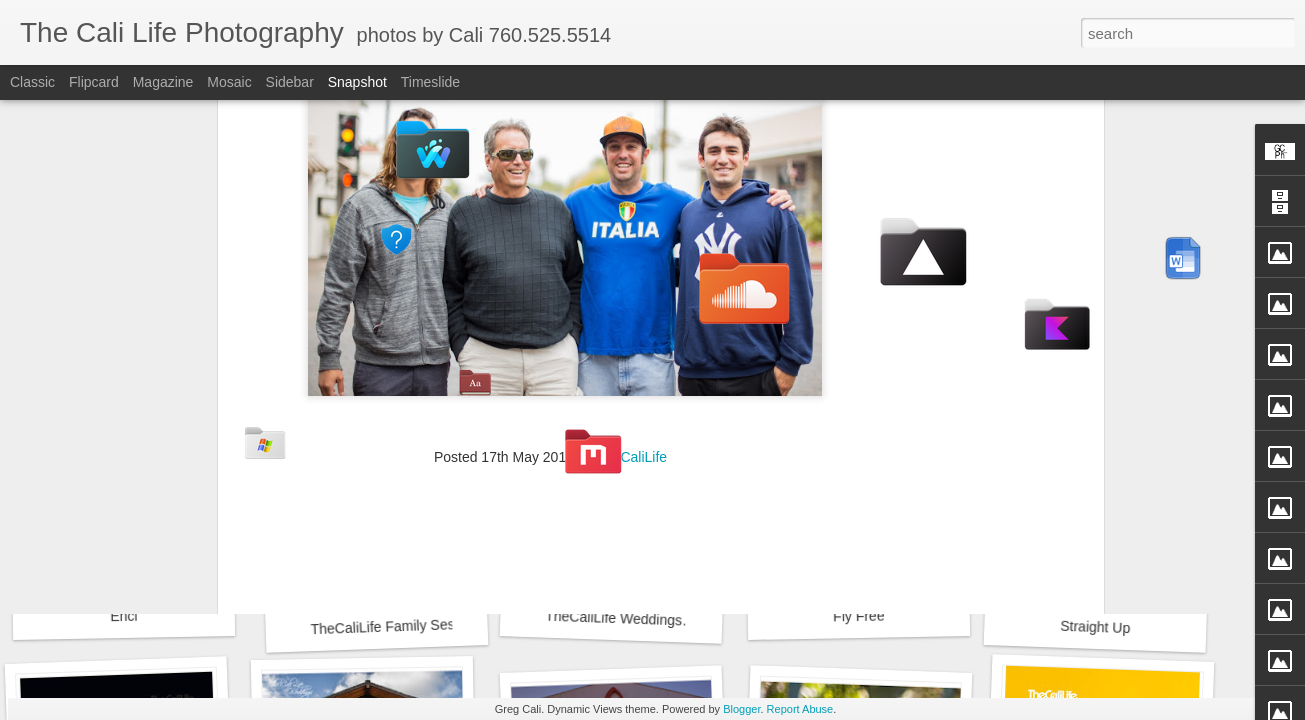 Image resolution: width=1305 pixels, height=720 pixels. I want to click on folder containing Quixel Megascans assets, so click(593, 453).